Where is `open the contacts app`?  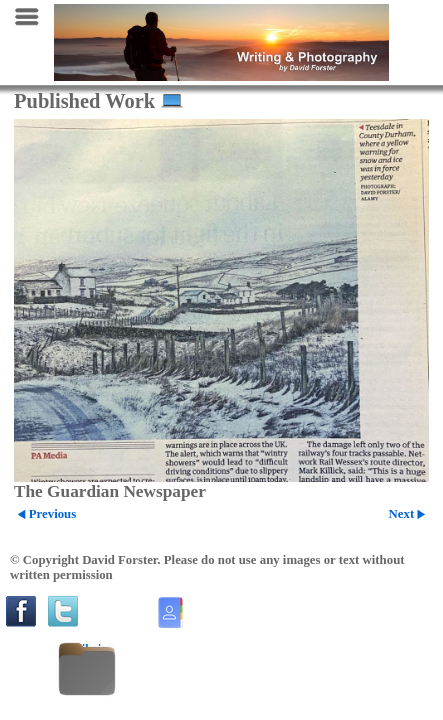 open the contacts app is located at coordinates (170, 612).